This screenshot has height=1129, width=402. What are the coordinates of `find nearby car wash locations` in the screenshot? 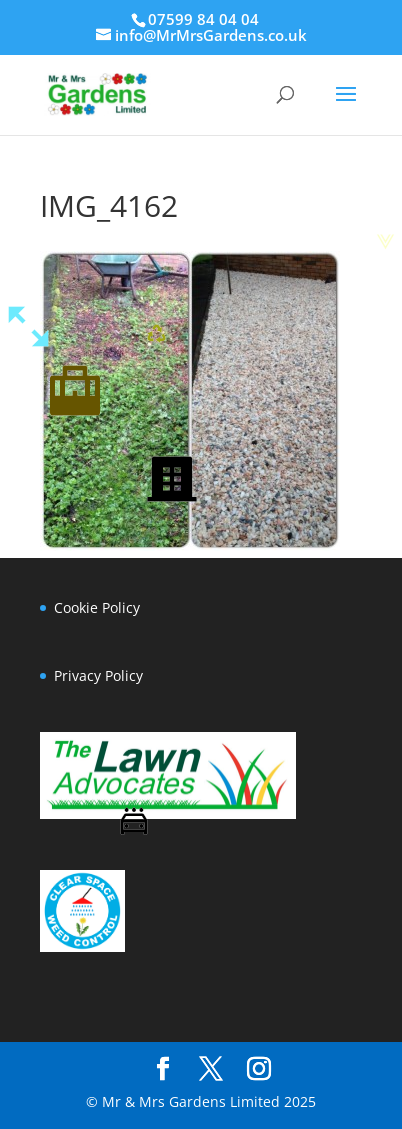 It's located at (134, 820).